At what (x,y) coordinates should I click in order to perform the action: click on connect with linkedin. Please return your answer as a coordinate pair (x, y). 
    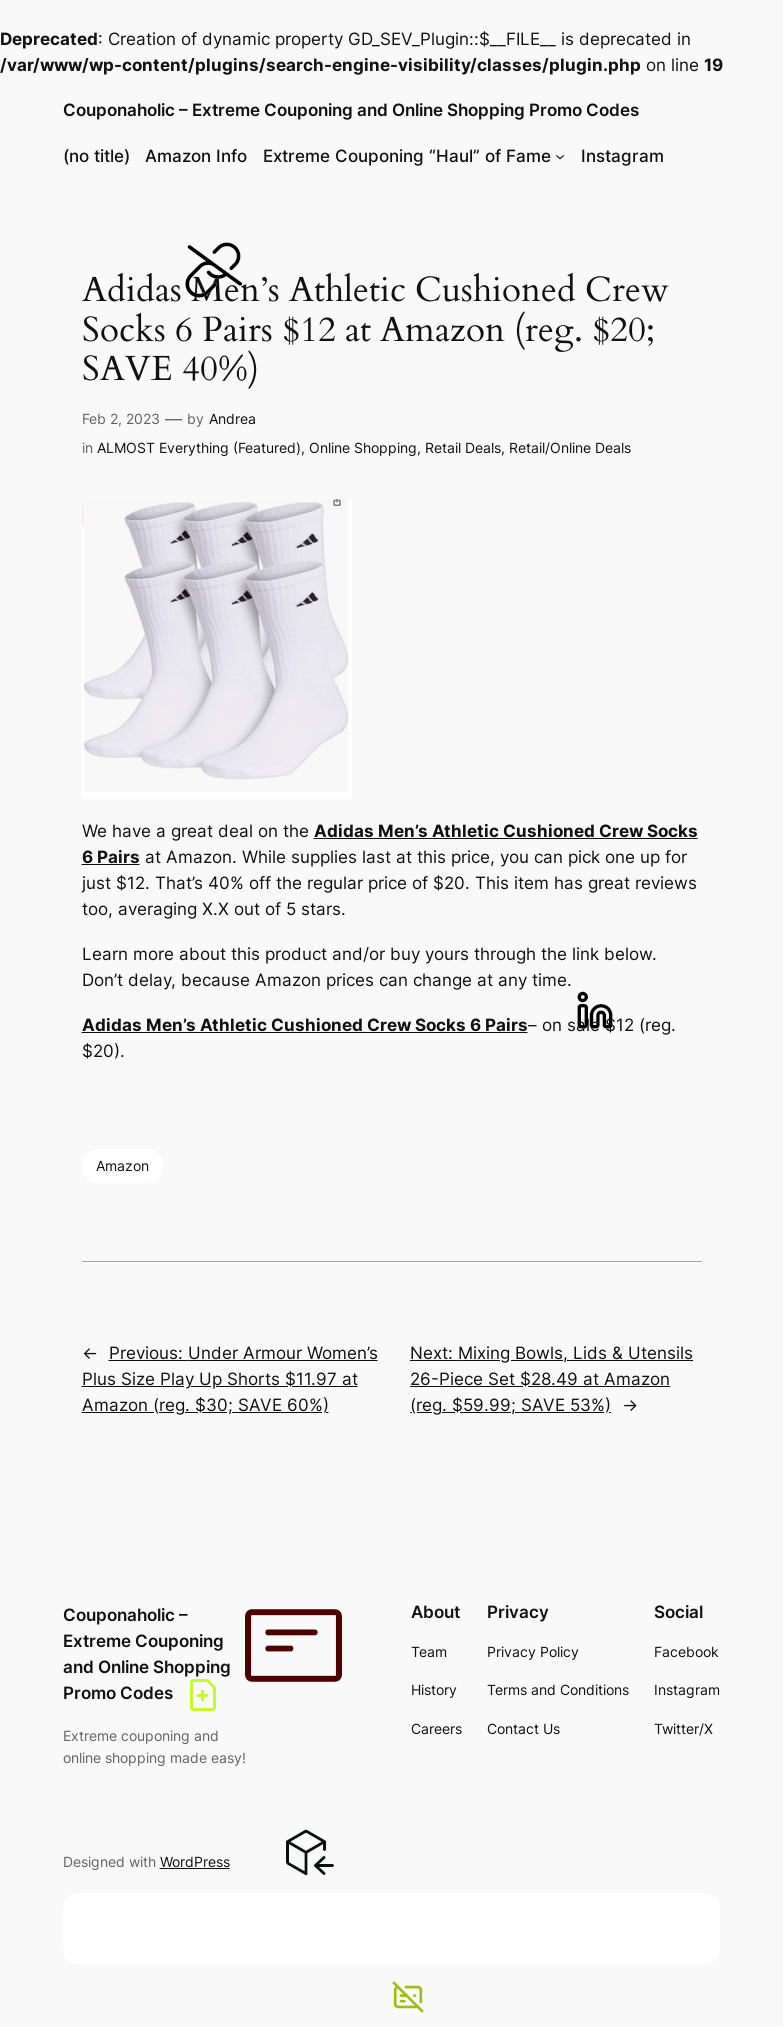
    Looking at the image, I should click on (595, 1011).